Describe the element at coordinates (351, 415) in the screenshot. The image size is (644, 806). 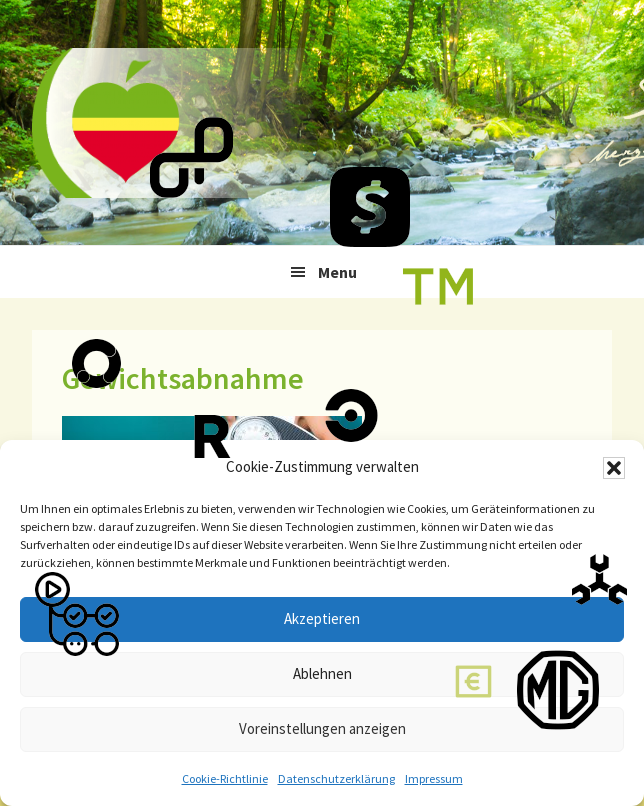
I see `open CircleCI dashboard` at that location.